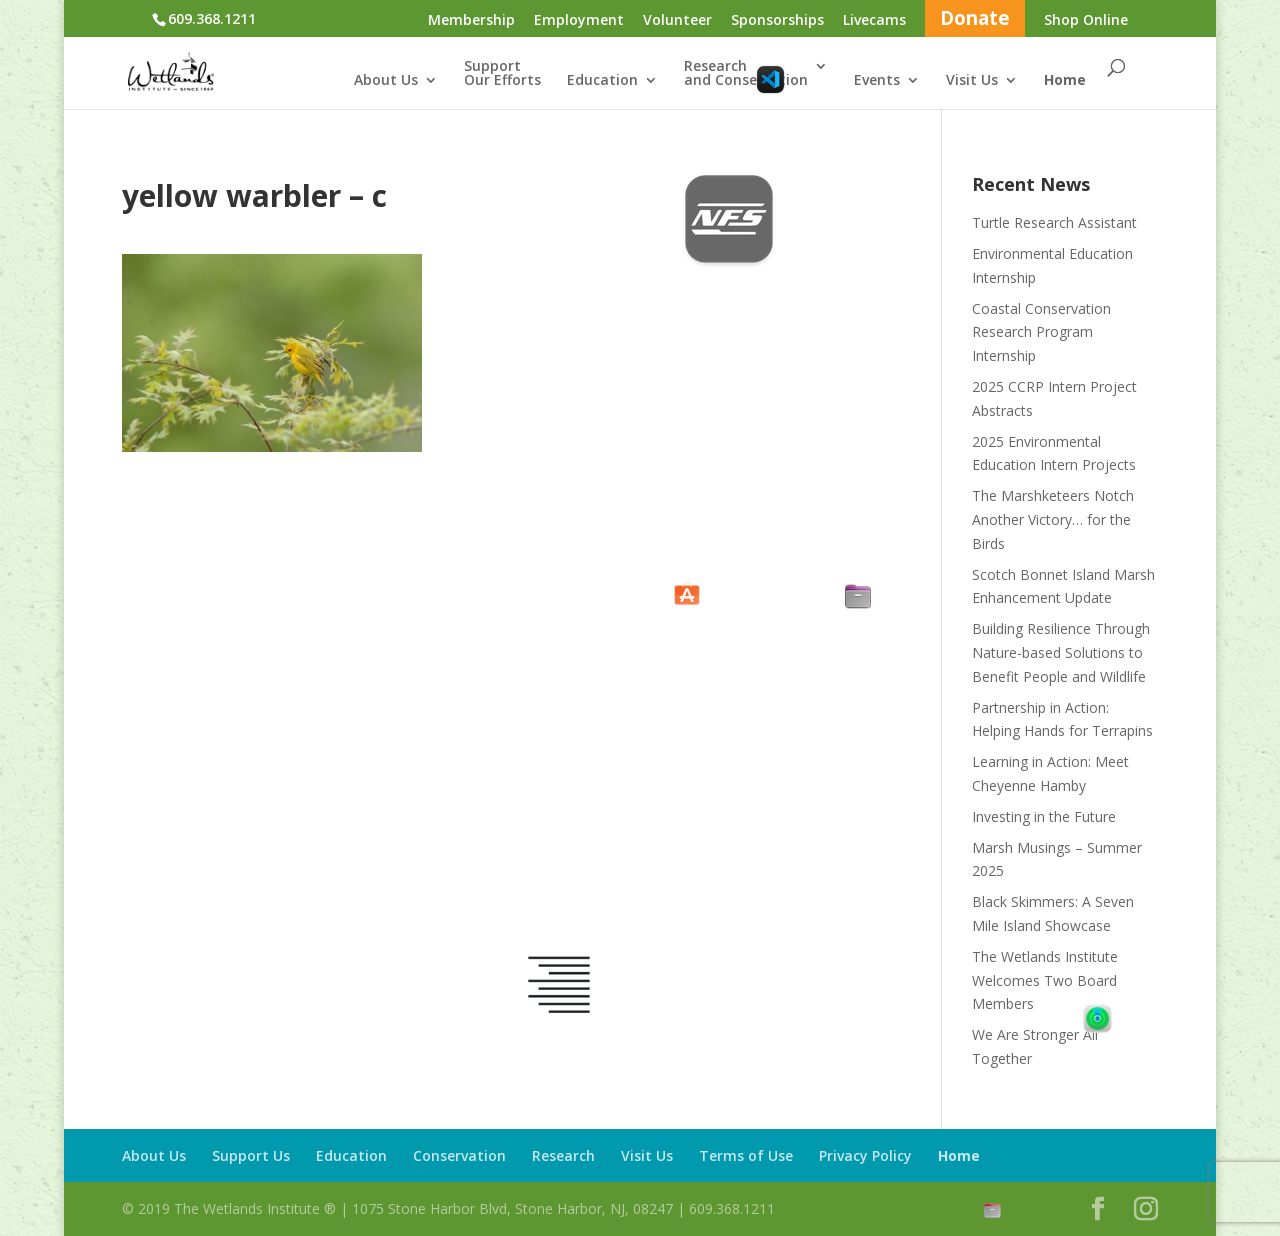  What do you see at coordinates (1097, 1018) in the screenshot?
I see `open Find My app to locate devices or people` at bounding box center [1097, 1018].